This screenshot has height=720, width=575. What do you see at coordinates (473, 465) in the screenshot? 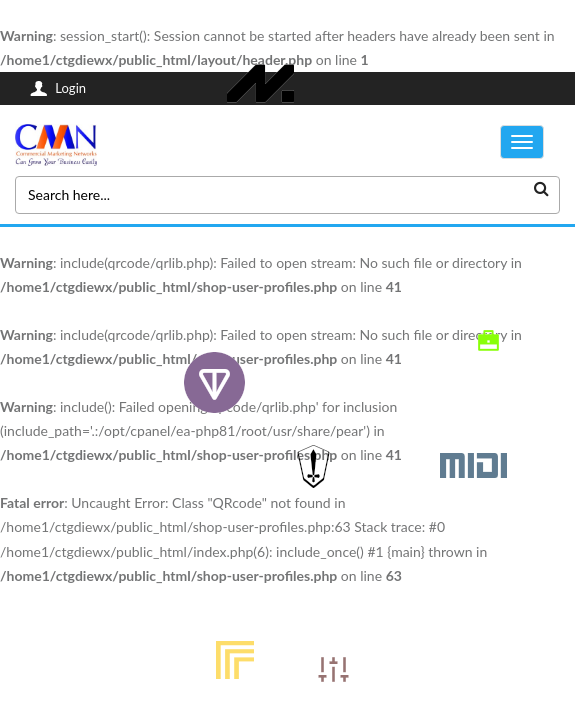
I see `midi audio format or protocol indicator` at bounding box center [473, 465].